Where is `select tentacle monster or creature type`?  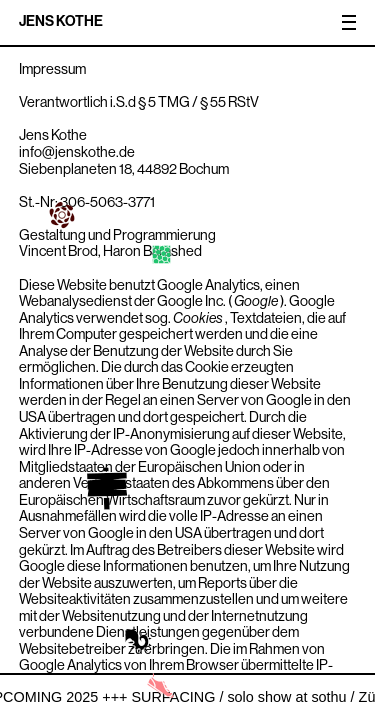 select tentacle monster or creature type is located at coordinates (138, 641).